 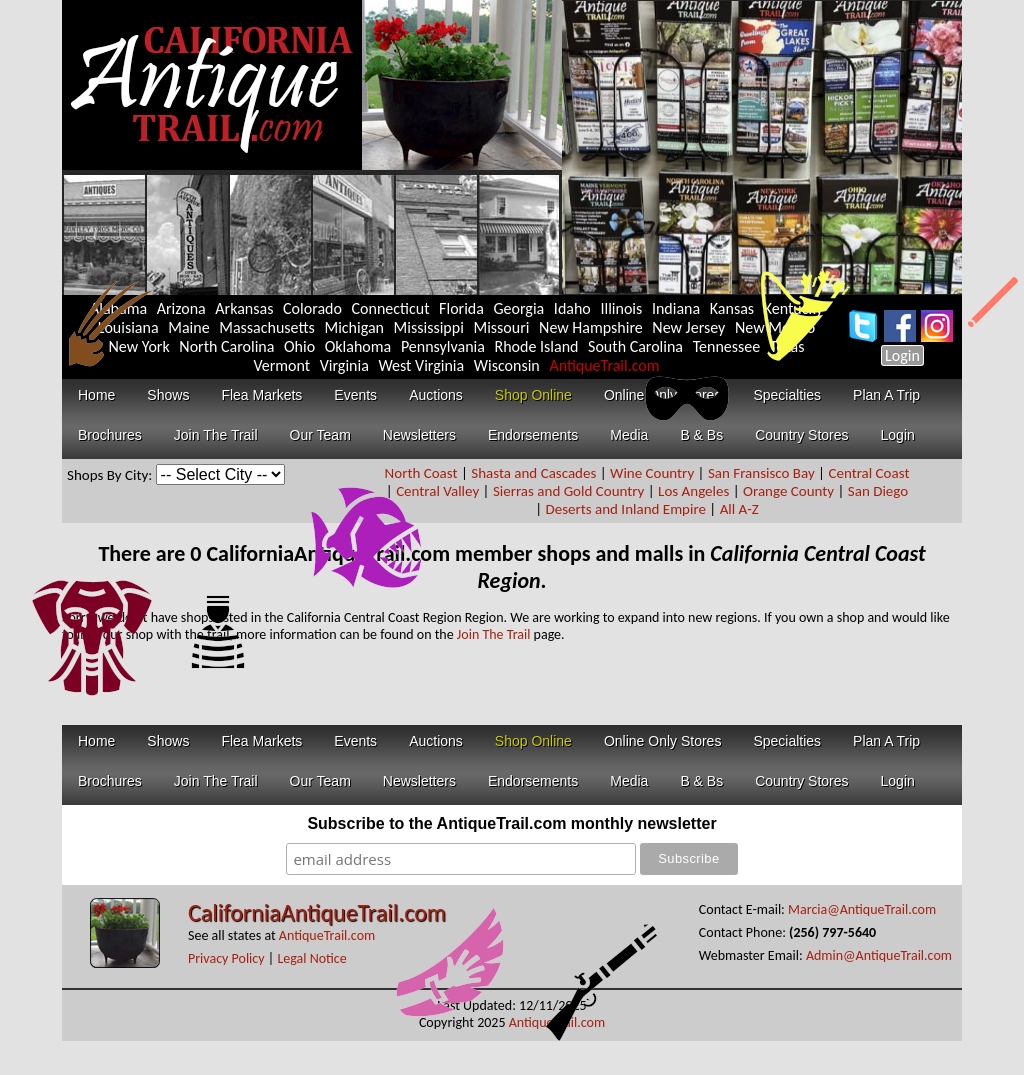 What do you see at coordinates (366, 537) in the screenshot?
I see `indicates a dangerous creature or hazard in a game` at bounding box center [366, 537].